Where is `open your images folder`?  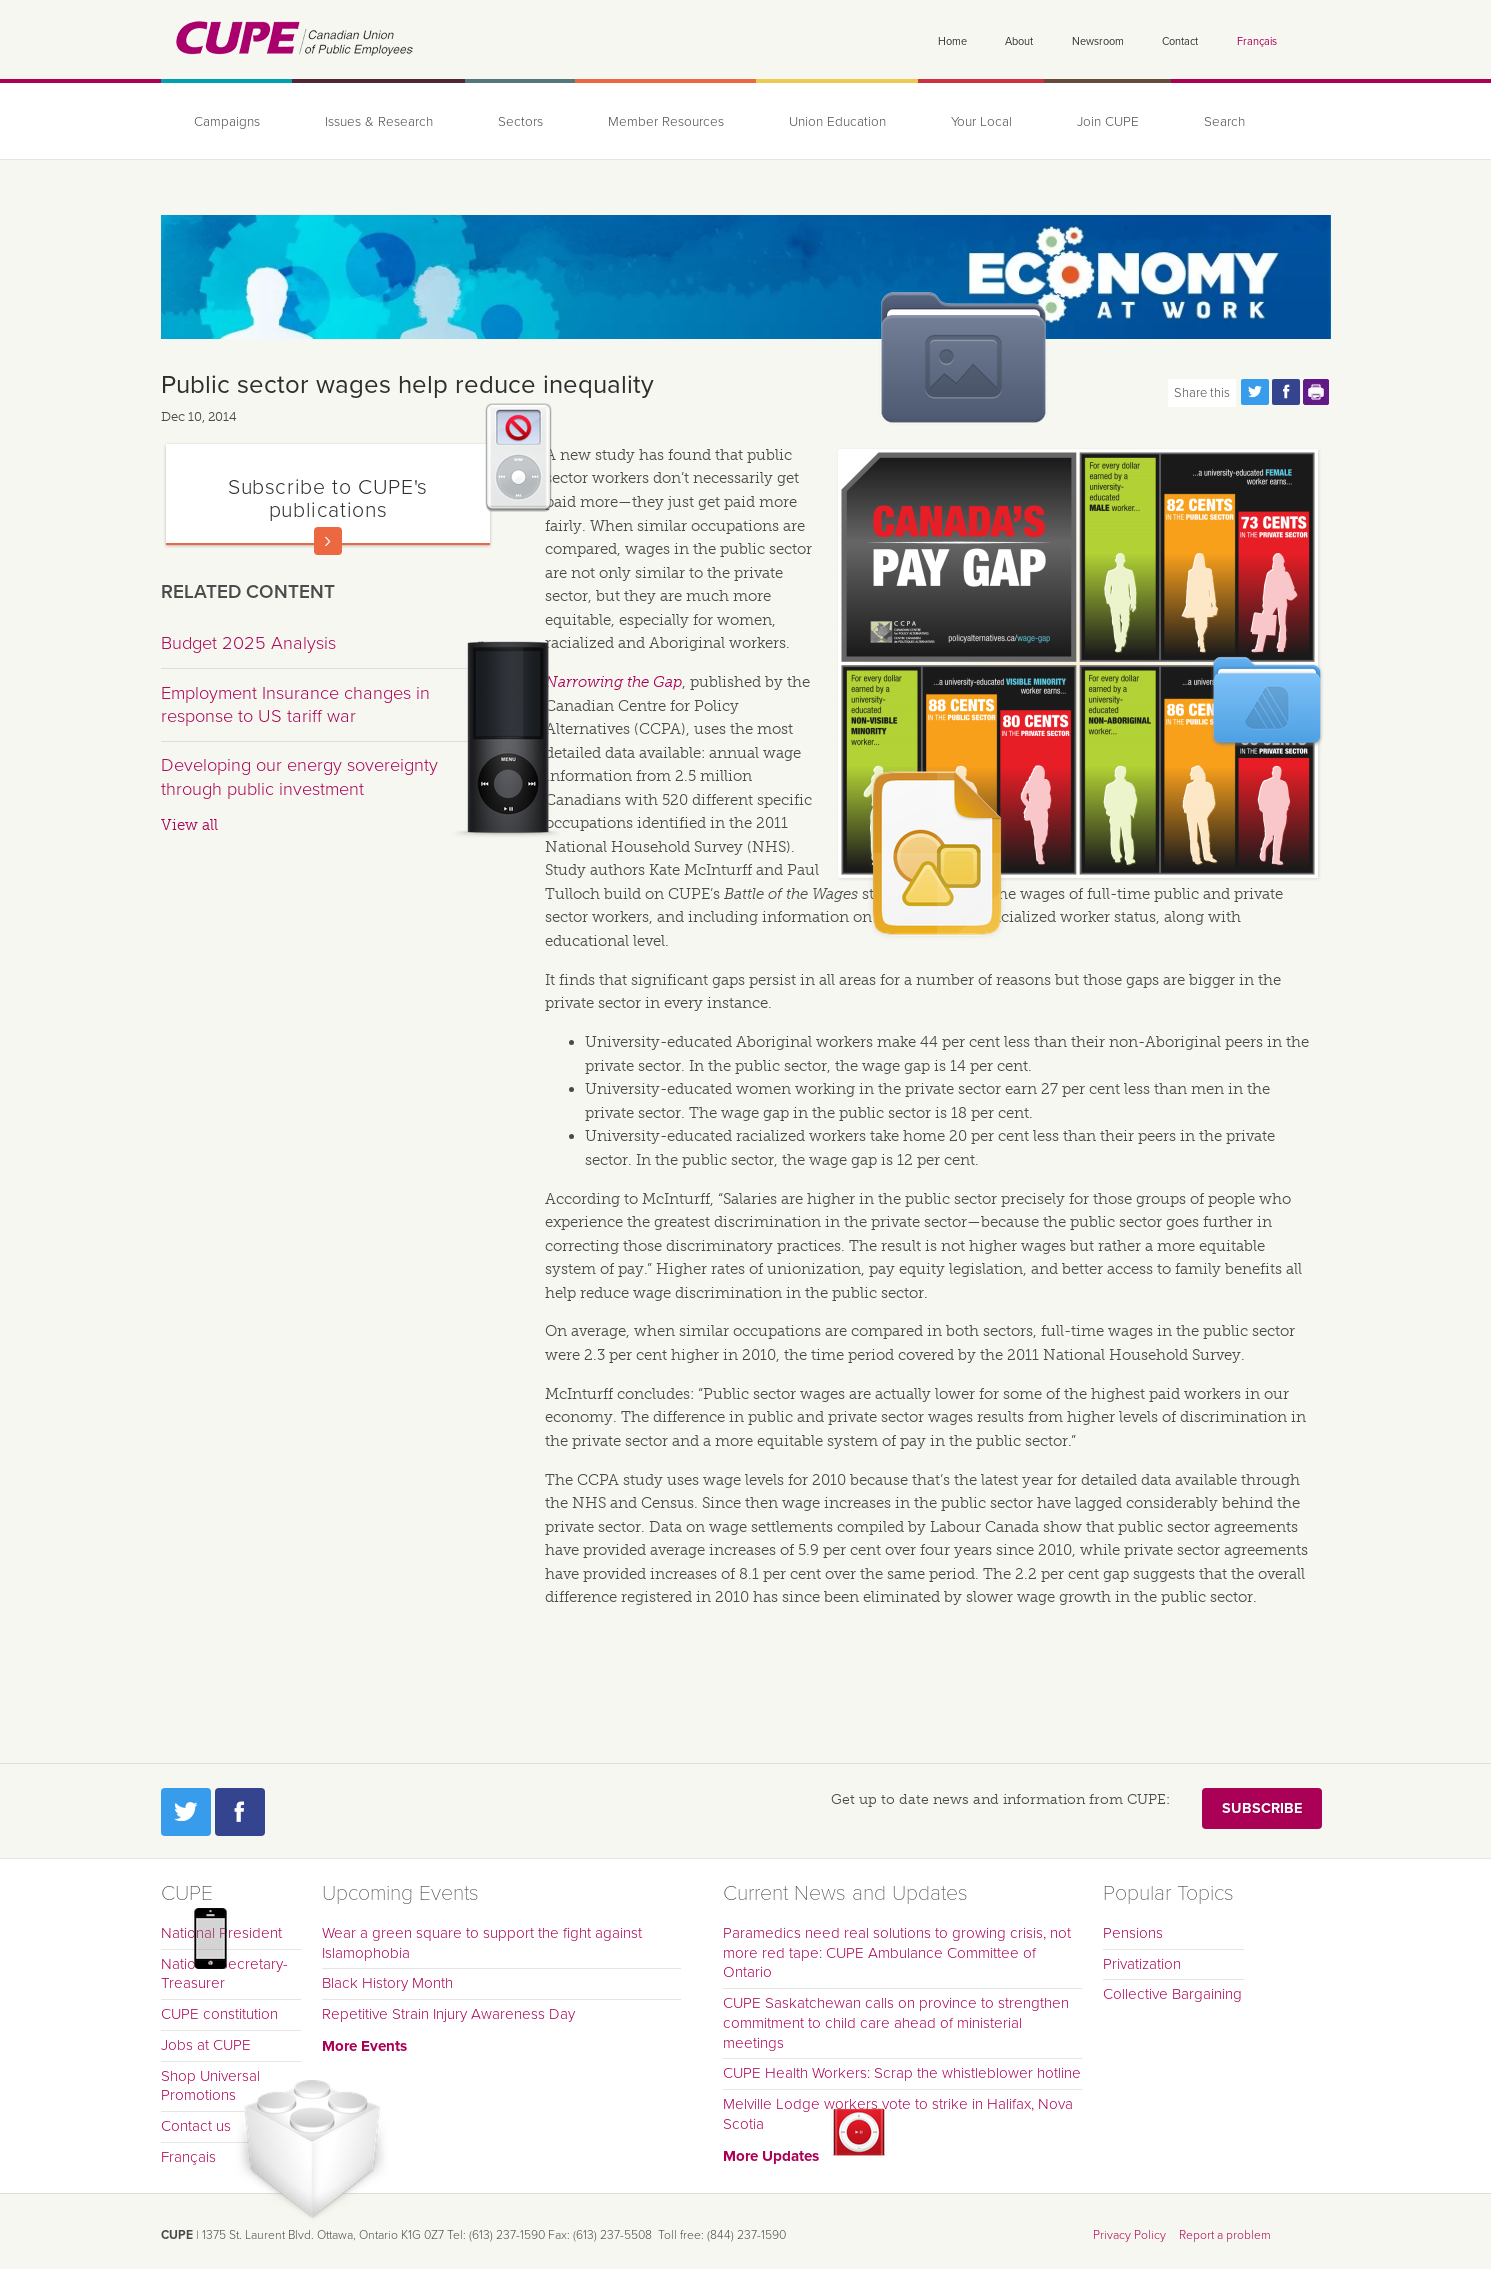
open your images folder is located at coordinates (963, 357).